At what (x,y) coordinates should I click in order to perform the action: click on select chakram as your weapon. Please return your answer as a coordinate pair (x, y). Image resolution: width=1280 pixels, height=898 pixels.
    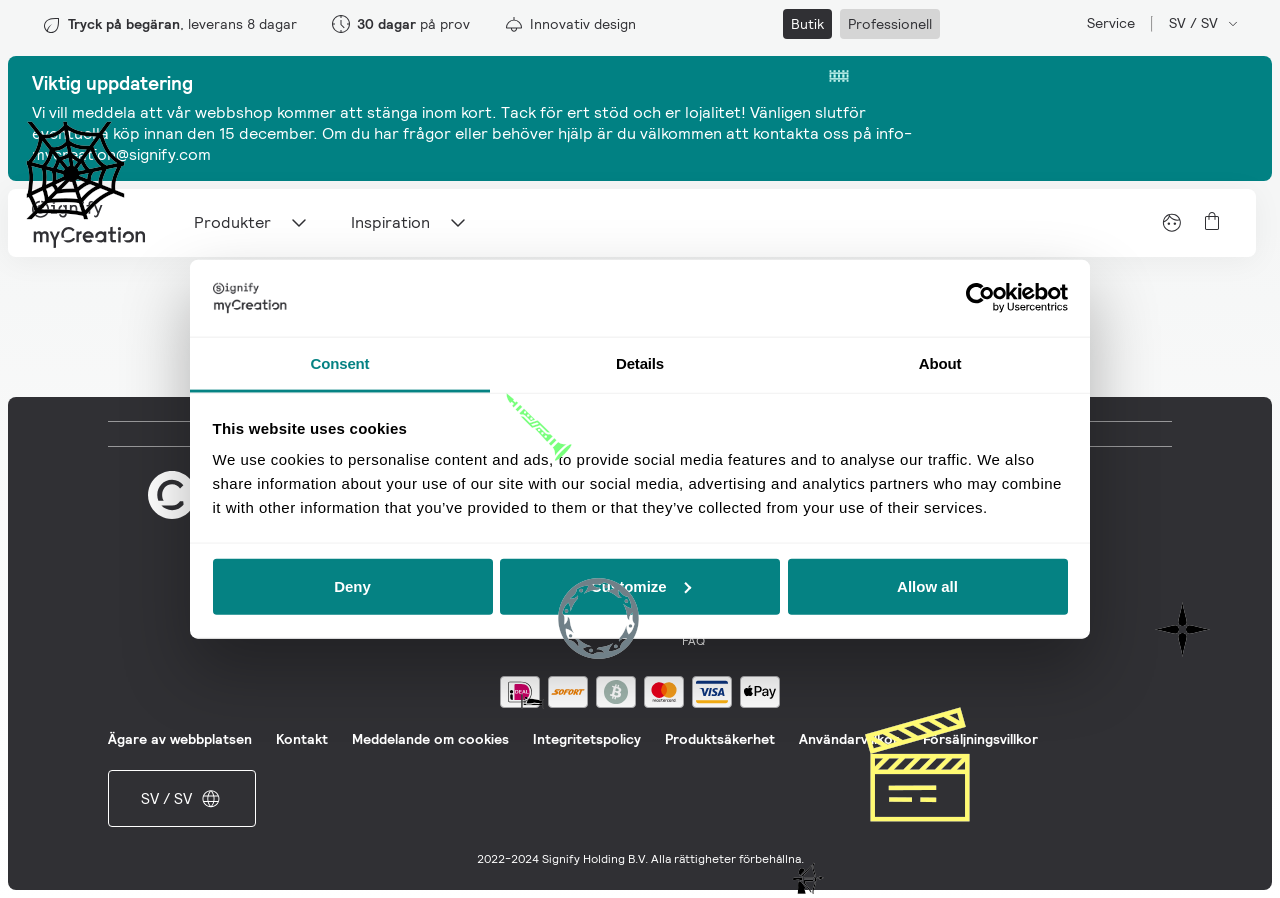
    Looking at the image, I should click on (598, 618).